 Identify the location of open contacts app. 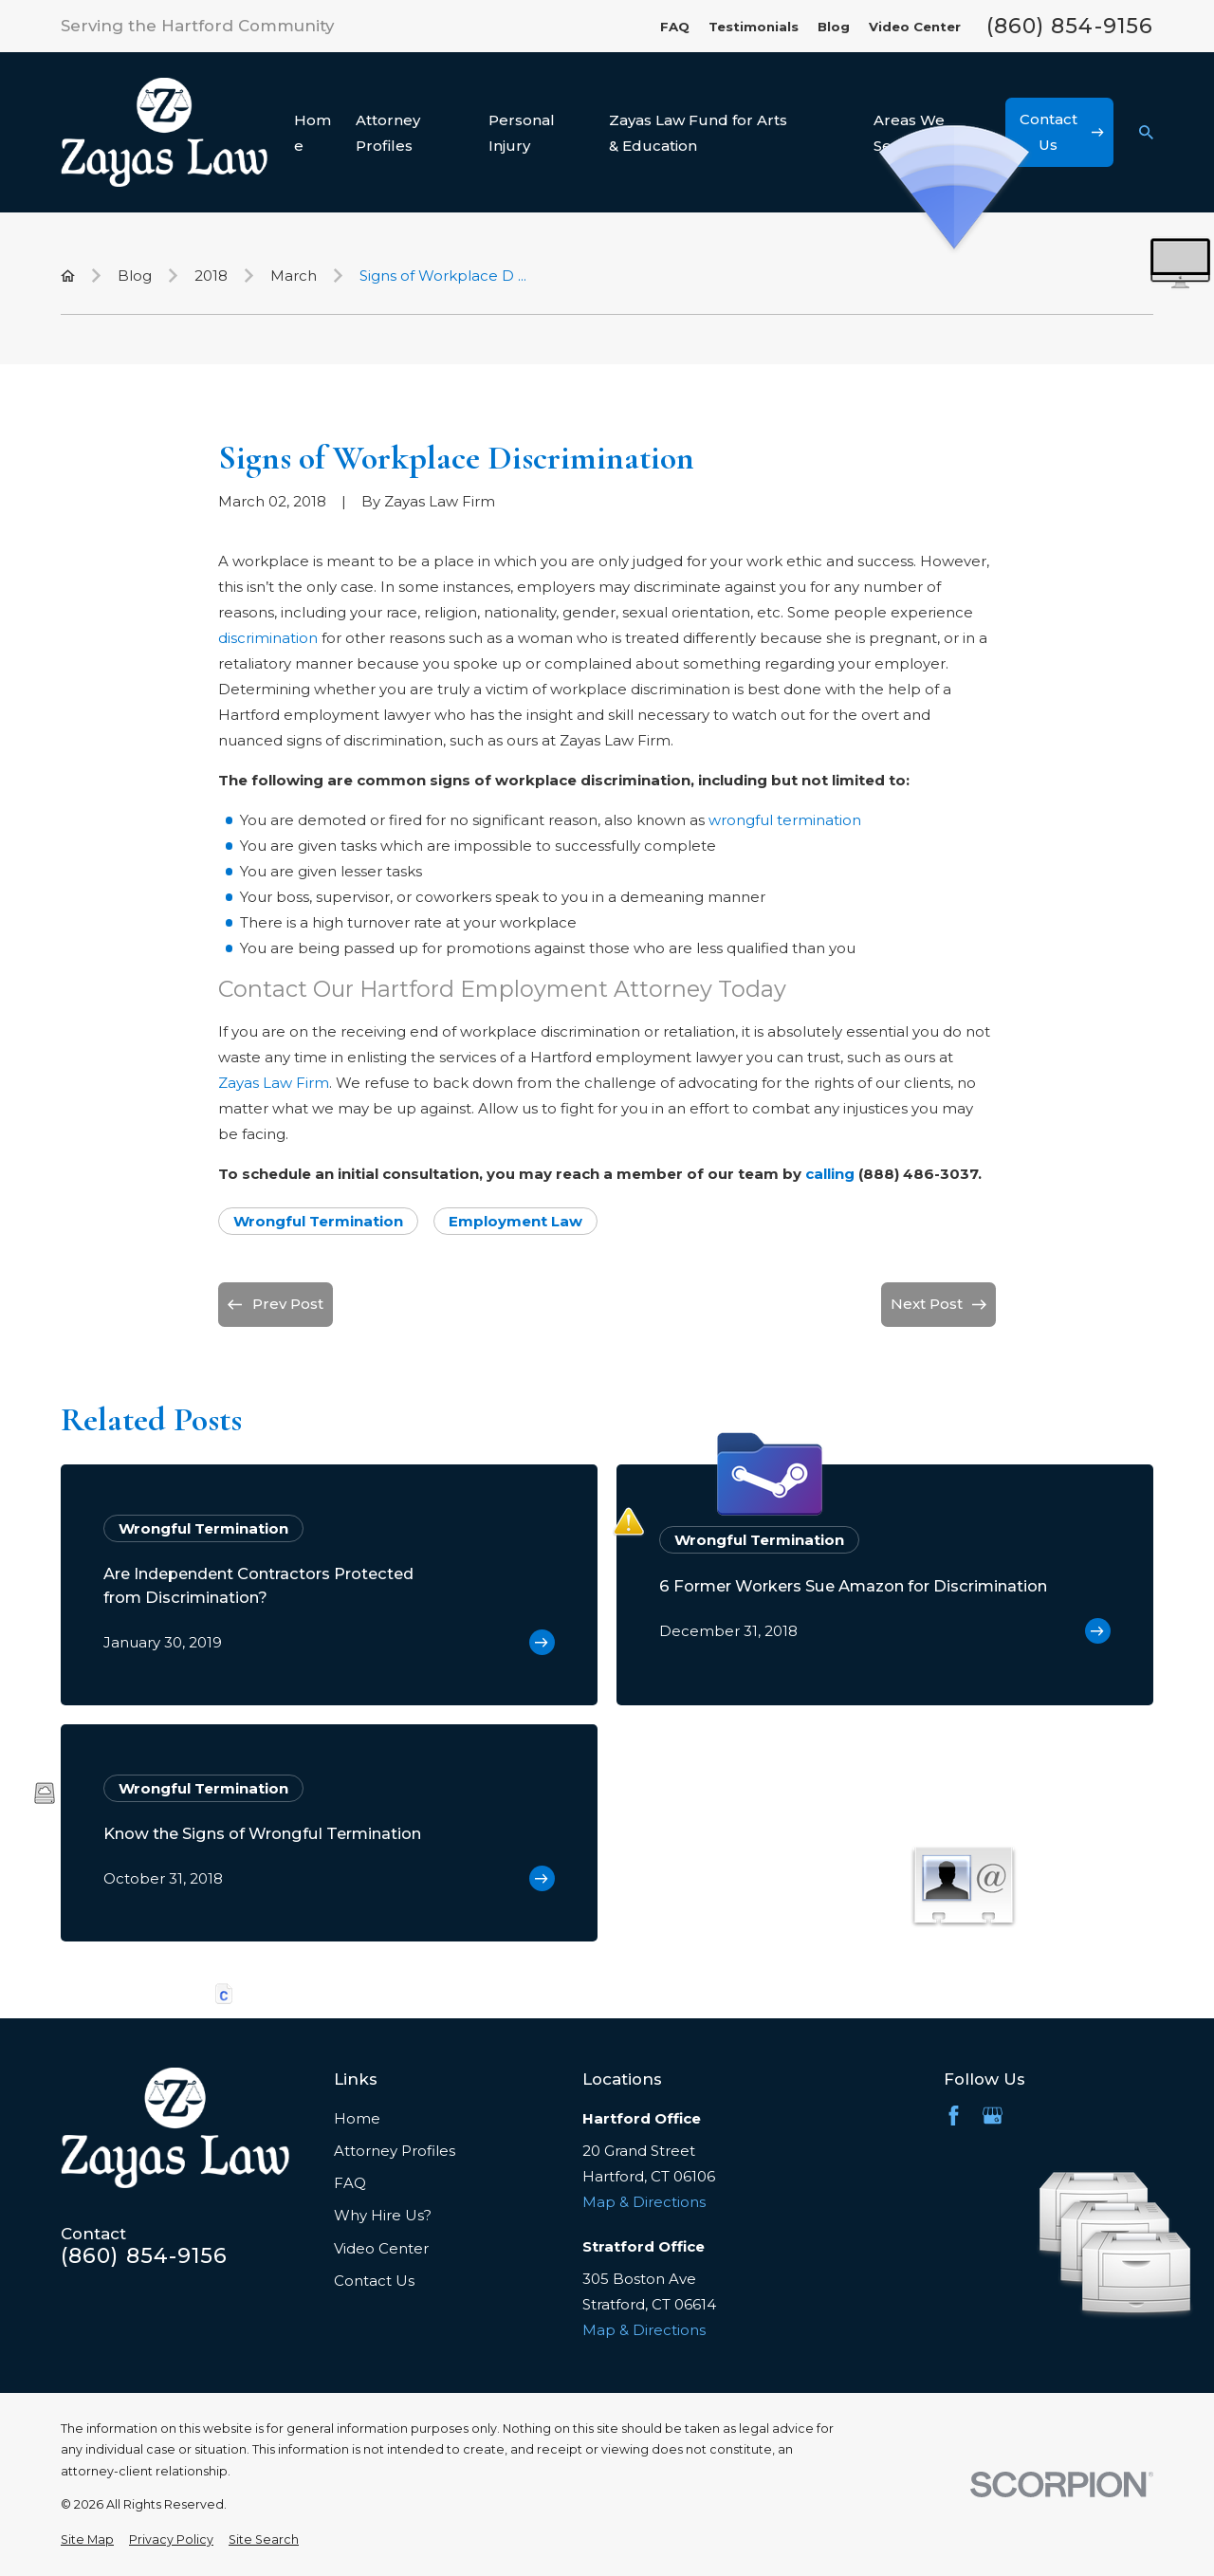
(964, 1886).